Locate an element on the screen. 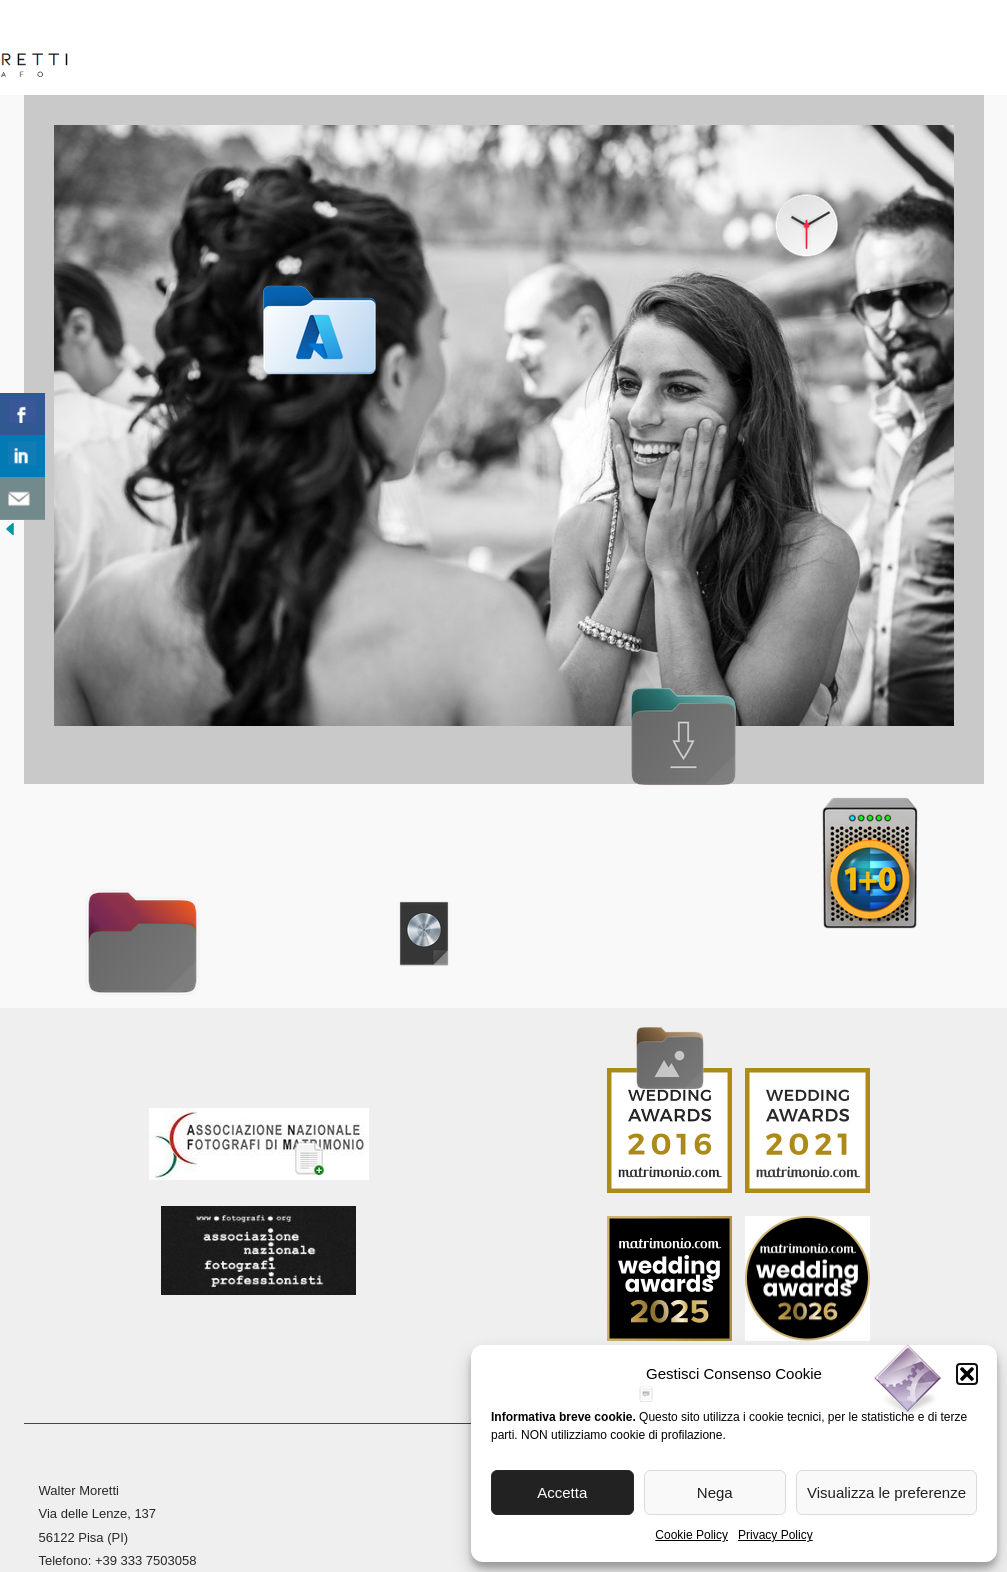  create a new document is located at coordinates (309, 1158).